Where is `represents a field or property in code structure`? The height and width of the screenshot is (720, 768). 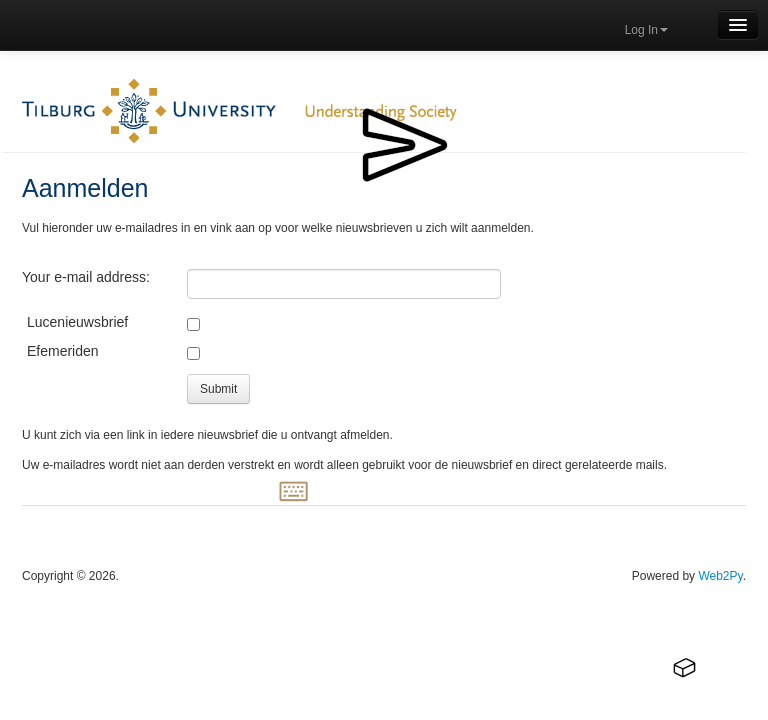 represents a field or property in code structure is located at coordinates (684, 667).